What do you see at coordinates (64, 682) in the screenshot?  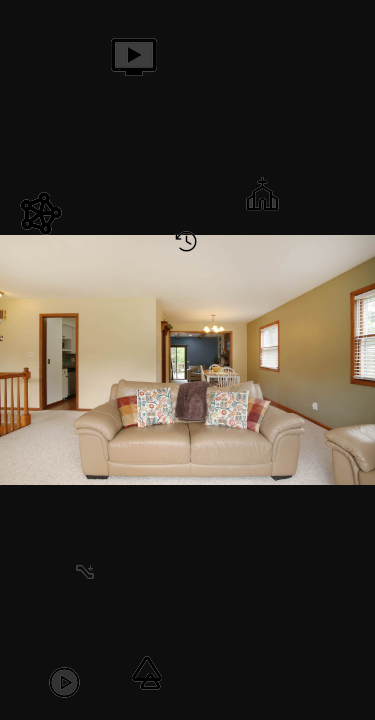 I see `play media or video content` at bounding box center [64, 682].